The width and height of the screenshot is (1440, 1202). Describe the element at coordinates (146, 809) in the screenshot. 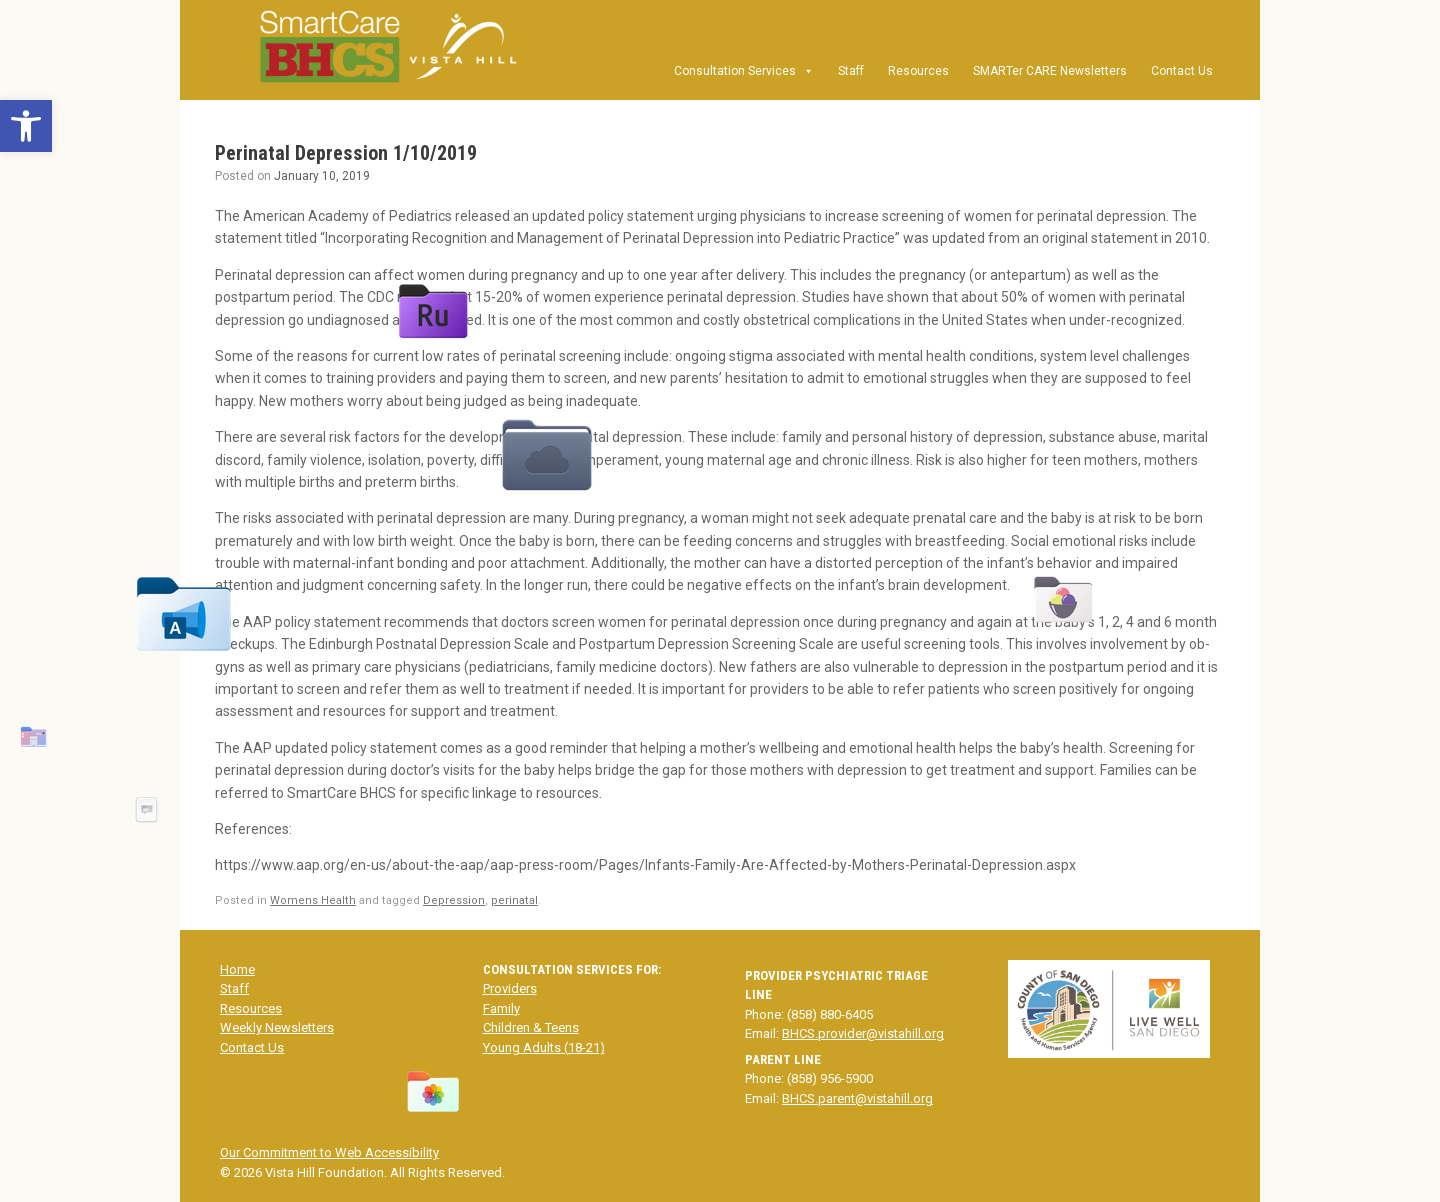

I see `microdvd subtitle file` at that location.